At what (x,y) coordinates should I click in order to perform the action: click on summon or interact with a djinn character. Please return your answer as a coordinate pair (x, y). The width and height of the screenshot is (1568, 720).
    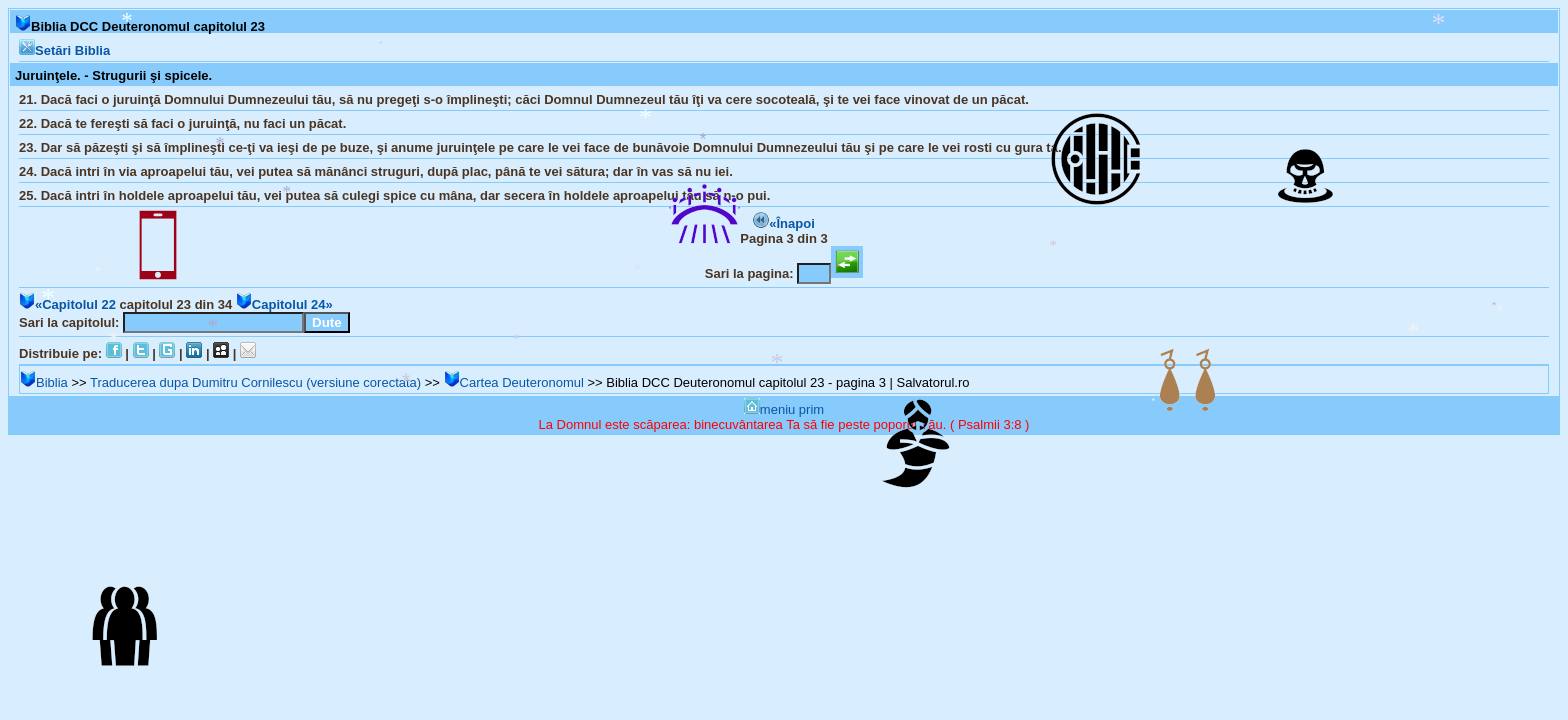
    Looking at the image, I should click on (918, 444).